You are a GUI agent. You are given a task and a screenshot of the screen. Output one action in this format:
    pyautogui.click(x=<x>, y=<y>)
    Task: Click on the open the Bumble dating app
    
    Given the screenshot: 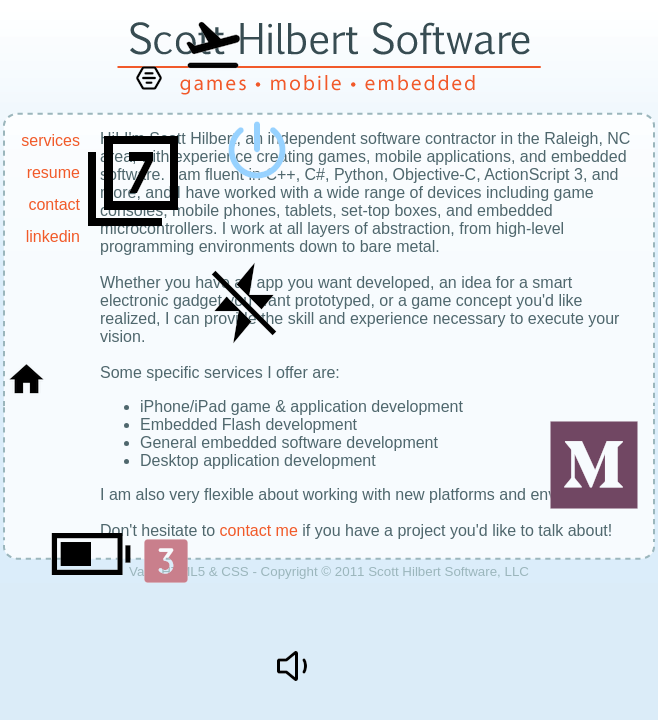 What is the action you would take?
    pyautogui.click(x=149, y=78)
    